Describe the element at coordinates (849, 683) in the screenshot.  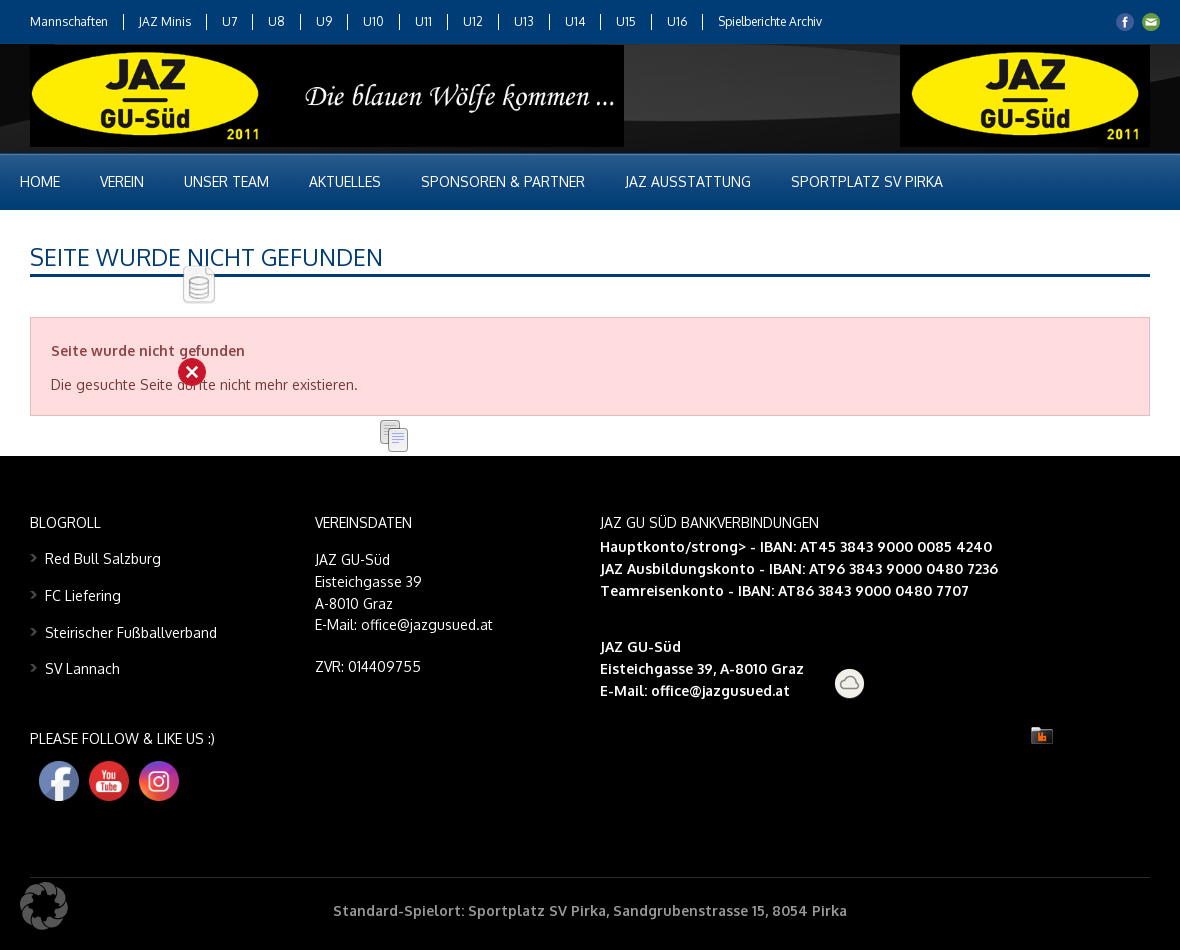
I see `indicates file is synced with Dropbox cloud storage` at that location.